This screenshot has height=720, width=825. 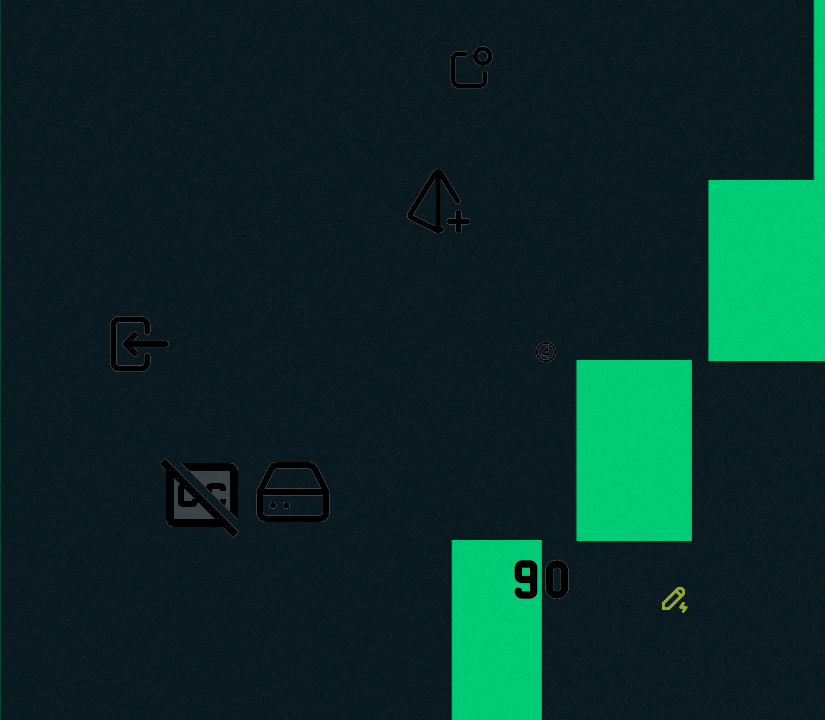 I want to click on log in to your account, so click(x=138, y=344).